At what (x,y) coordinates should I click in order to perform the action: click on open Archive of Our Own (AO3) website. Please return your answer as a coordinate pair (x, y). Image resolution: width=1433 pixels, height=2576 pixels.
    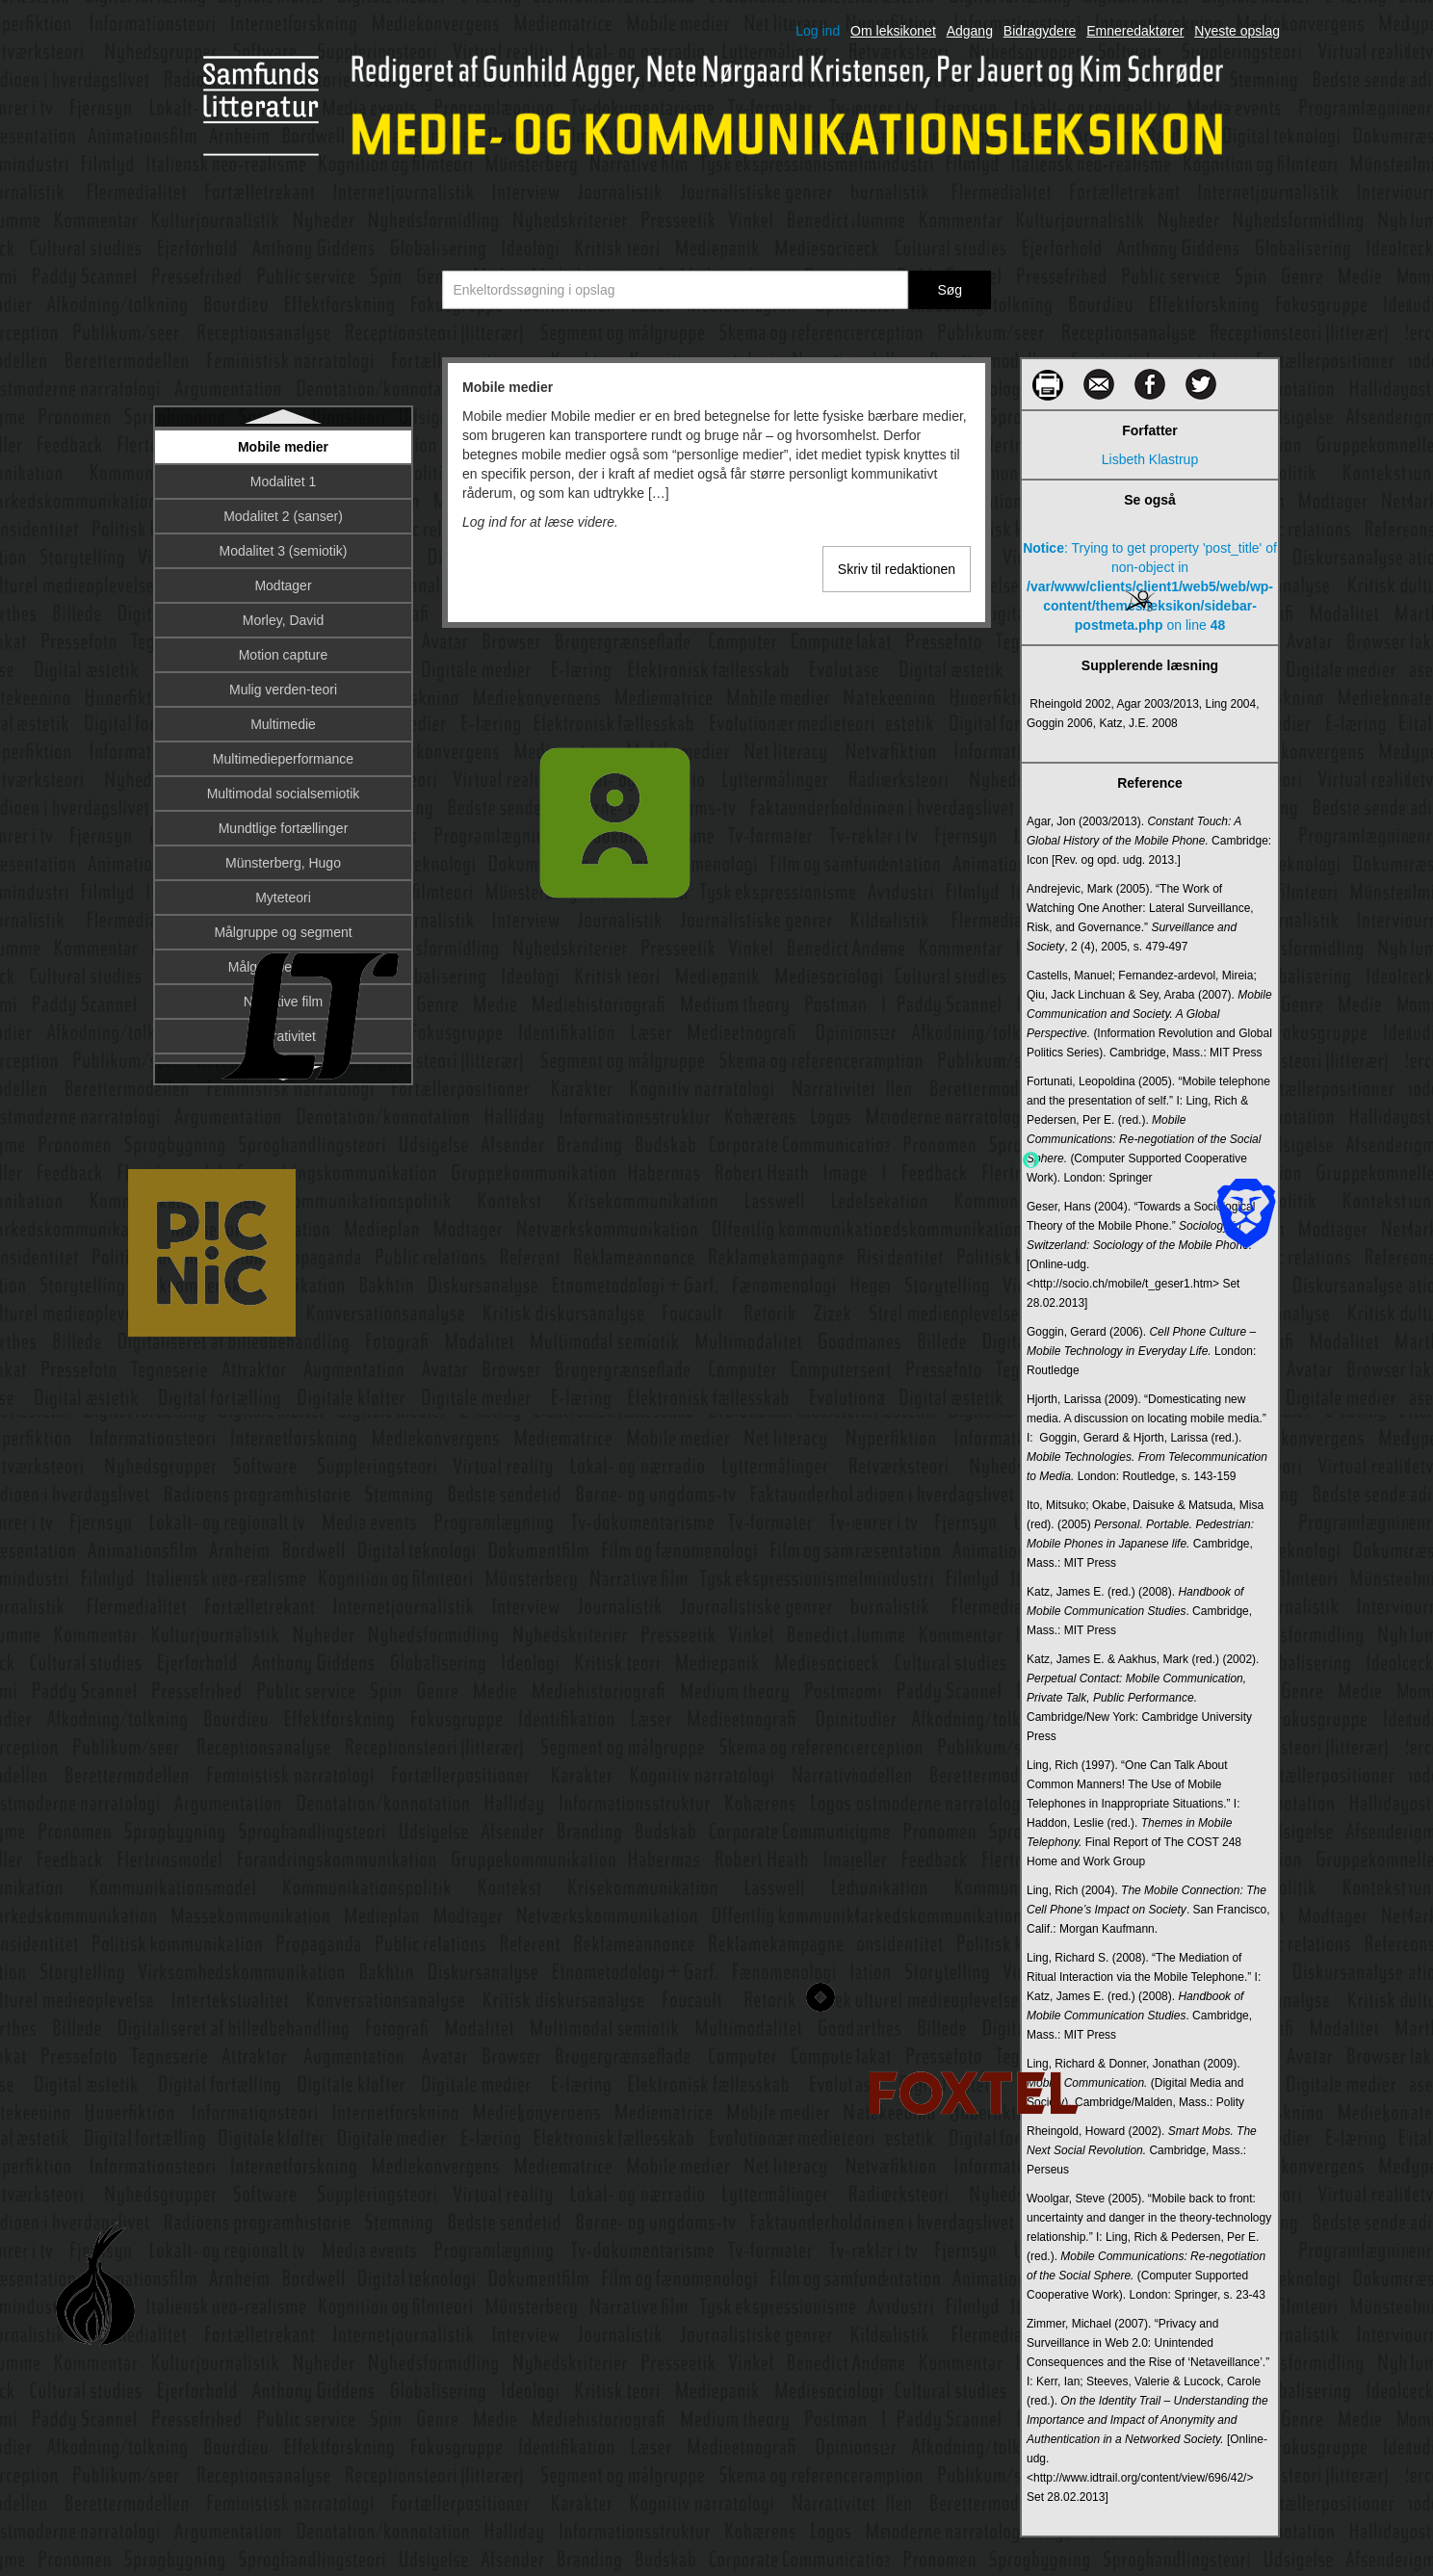
    Looking at the image, I should click on (1139, 601).